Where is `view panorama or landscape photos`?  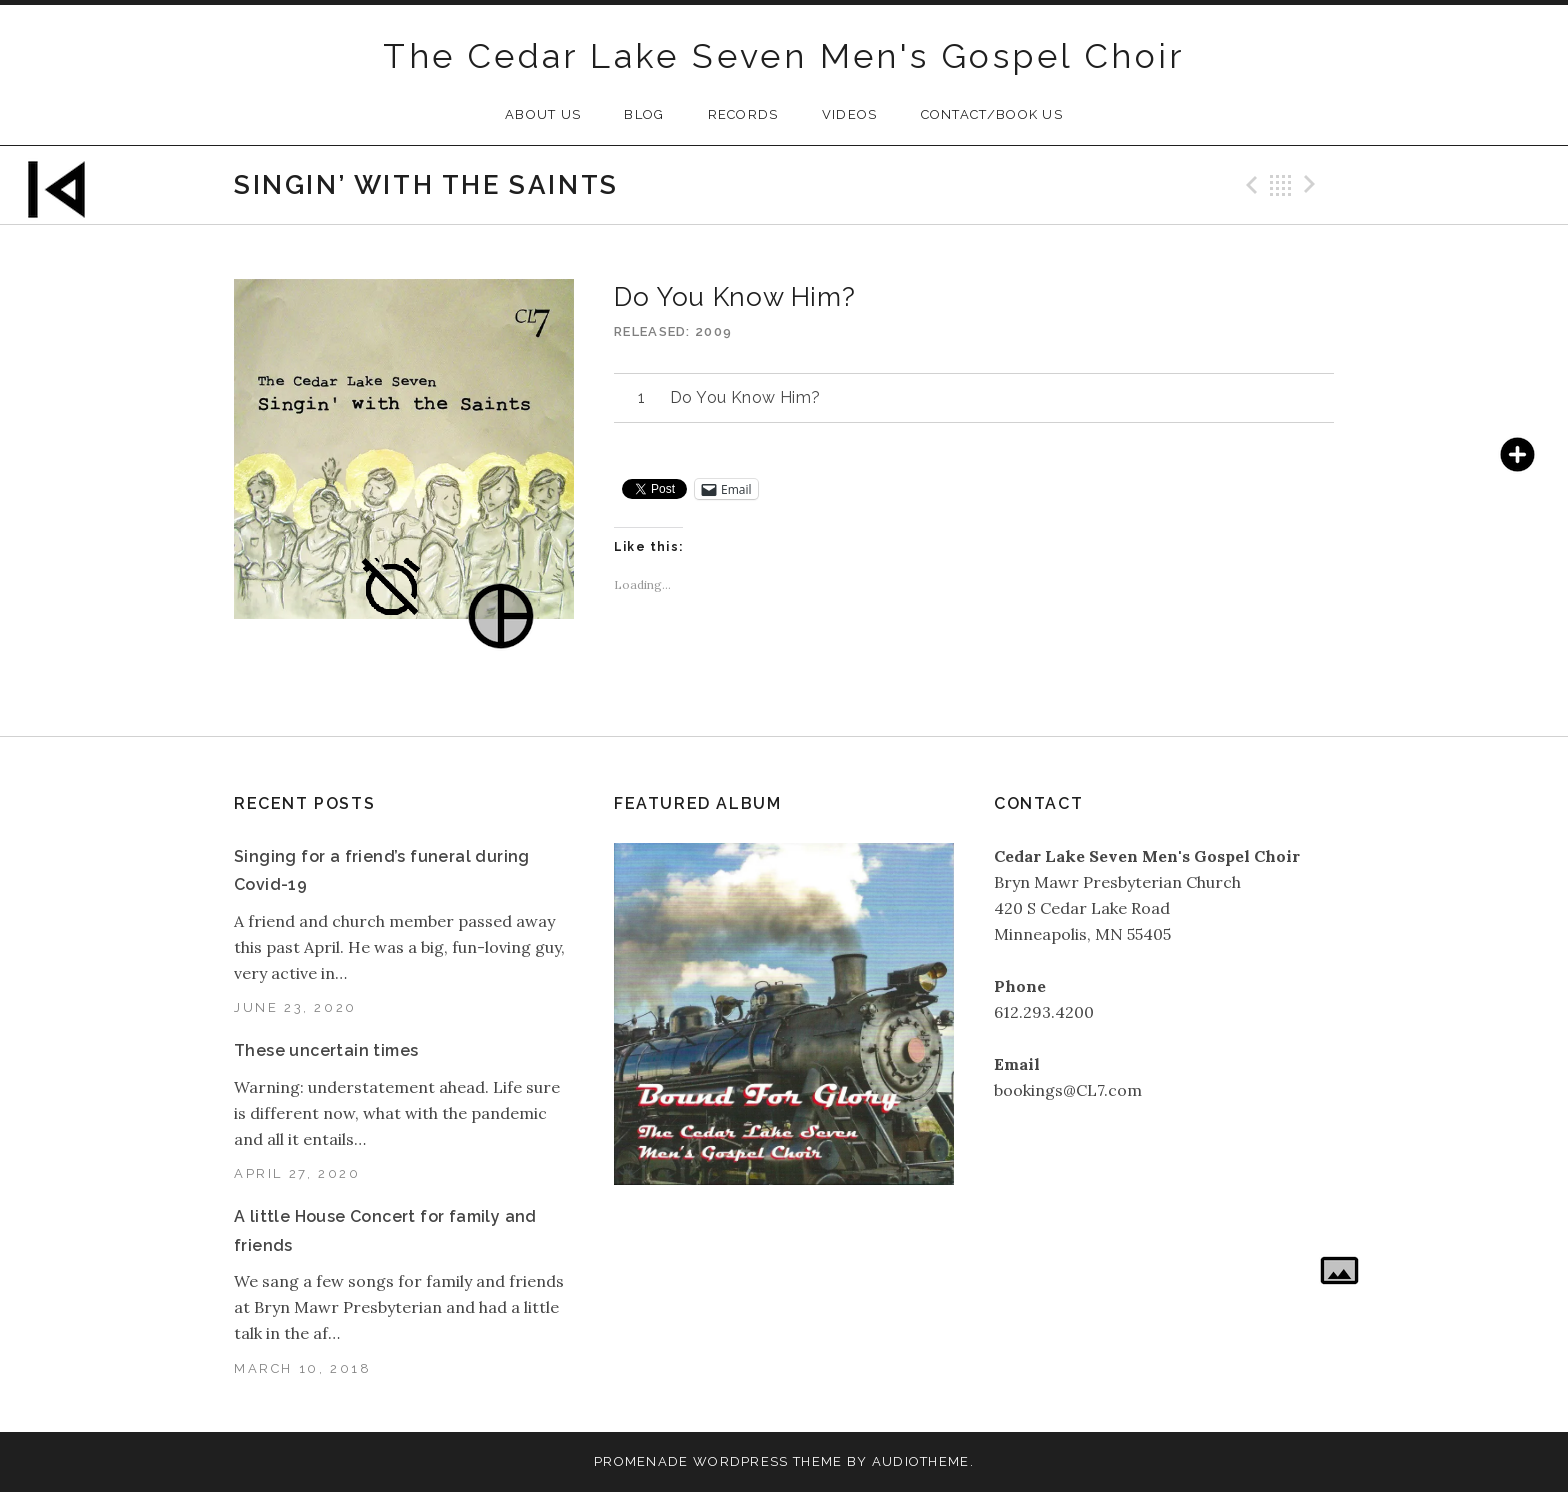 view panorama or landscape photos is located at coordinates (1339, 1270).